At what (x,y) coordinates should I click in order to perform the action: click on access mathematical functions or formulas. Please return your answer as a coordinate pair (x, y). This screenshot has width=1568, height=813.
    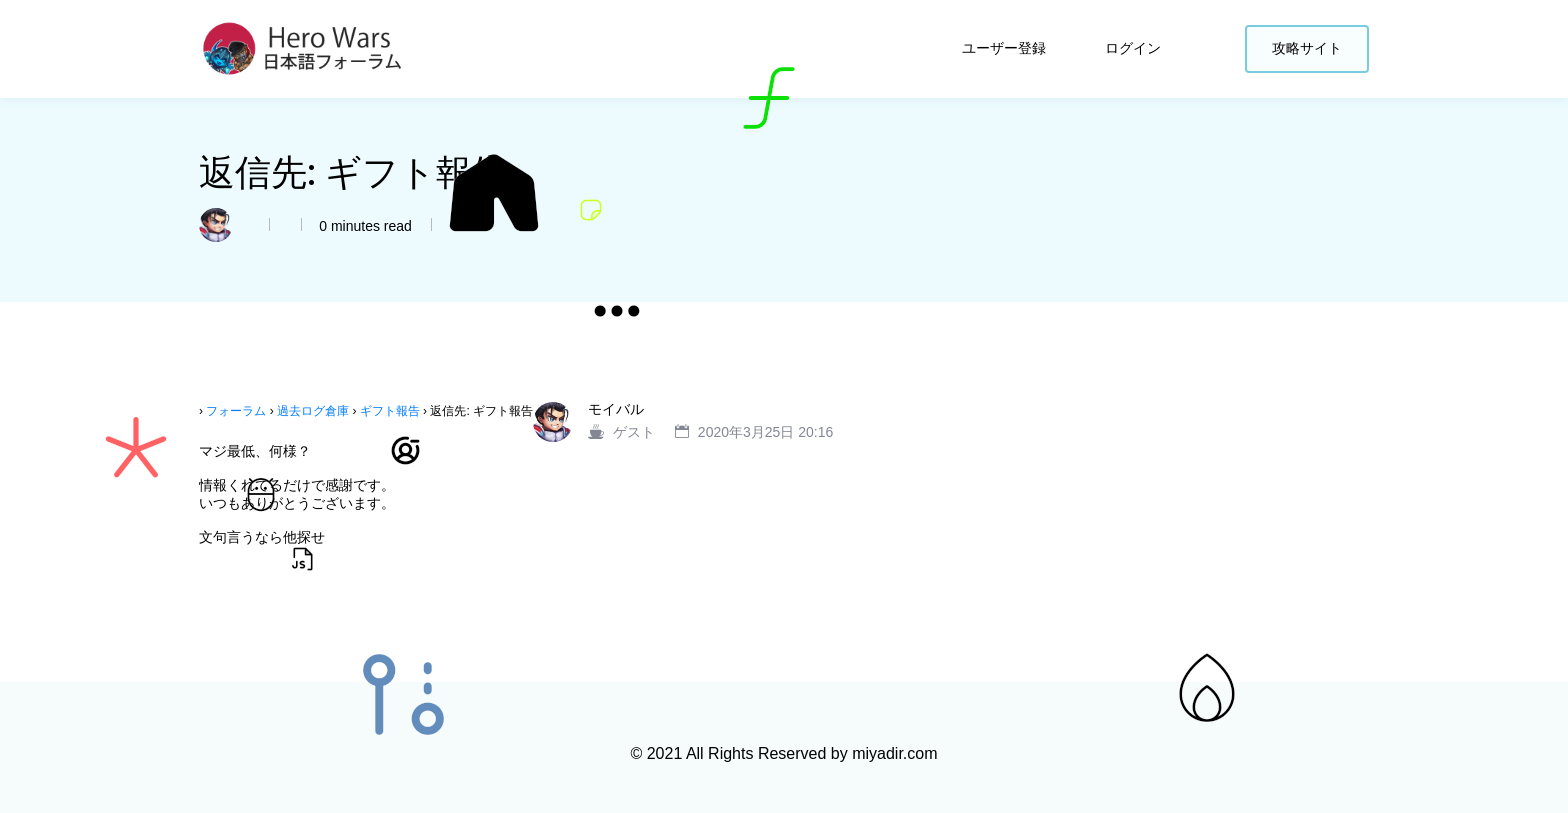
    Looking at the image, I should click on (769, 98).